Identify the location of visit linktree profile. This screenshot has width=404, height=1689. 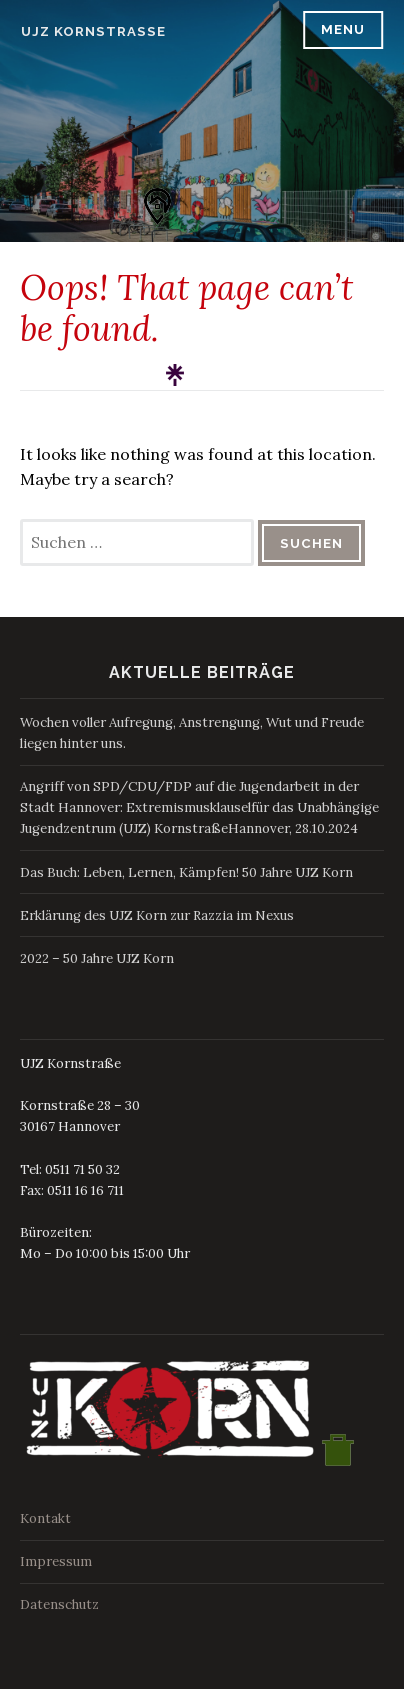
(175, 375).